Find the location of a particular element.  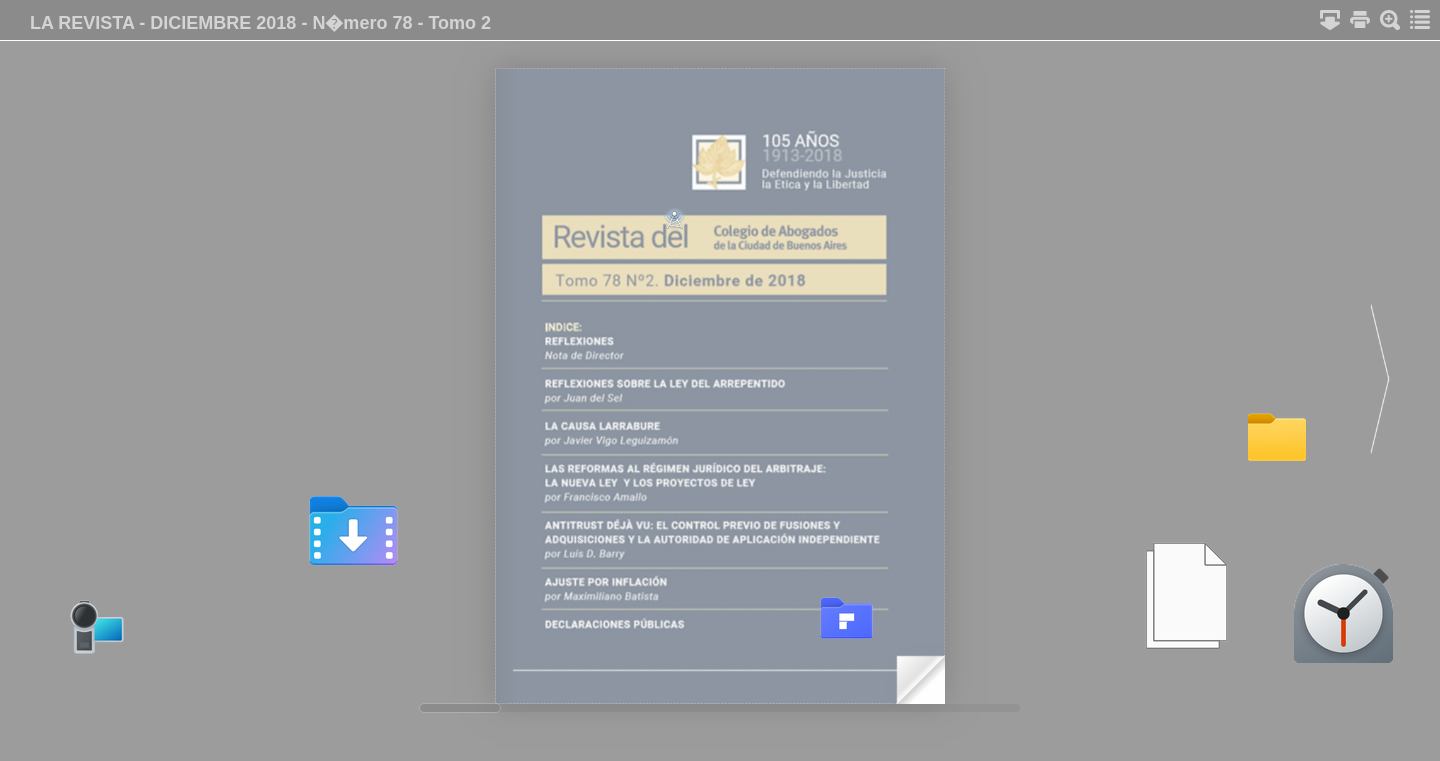

access video recording device settings is located at coordinates (97, 627).